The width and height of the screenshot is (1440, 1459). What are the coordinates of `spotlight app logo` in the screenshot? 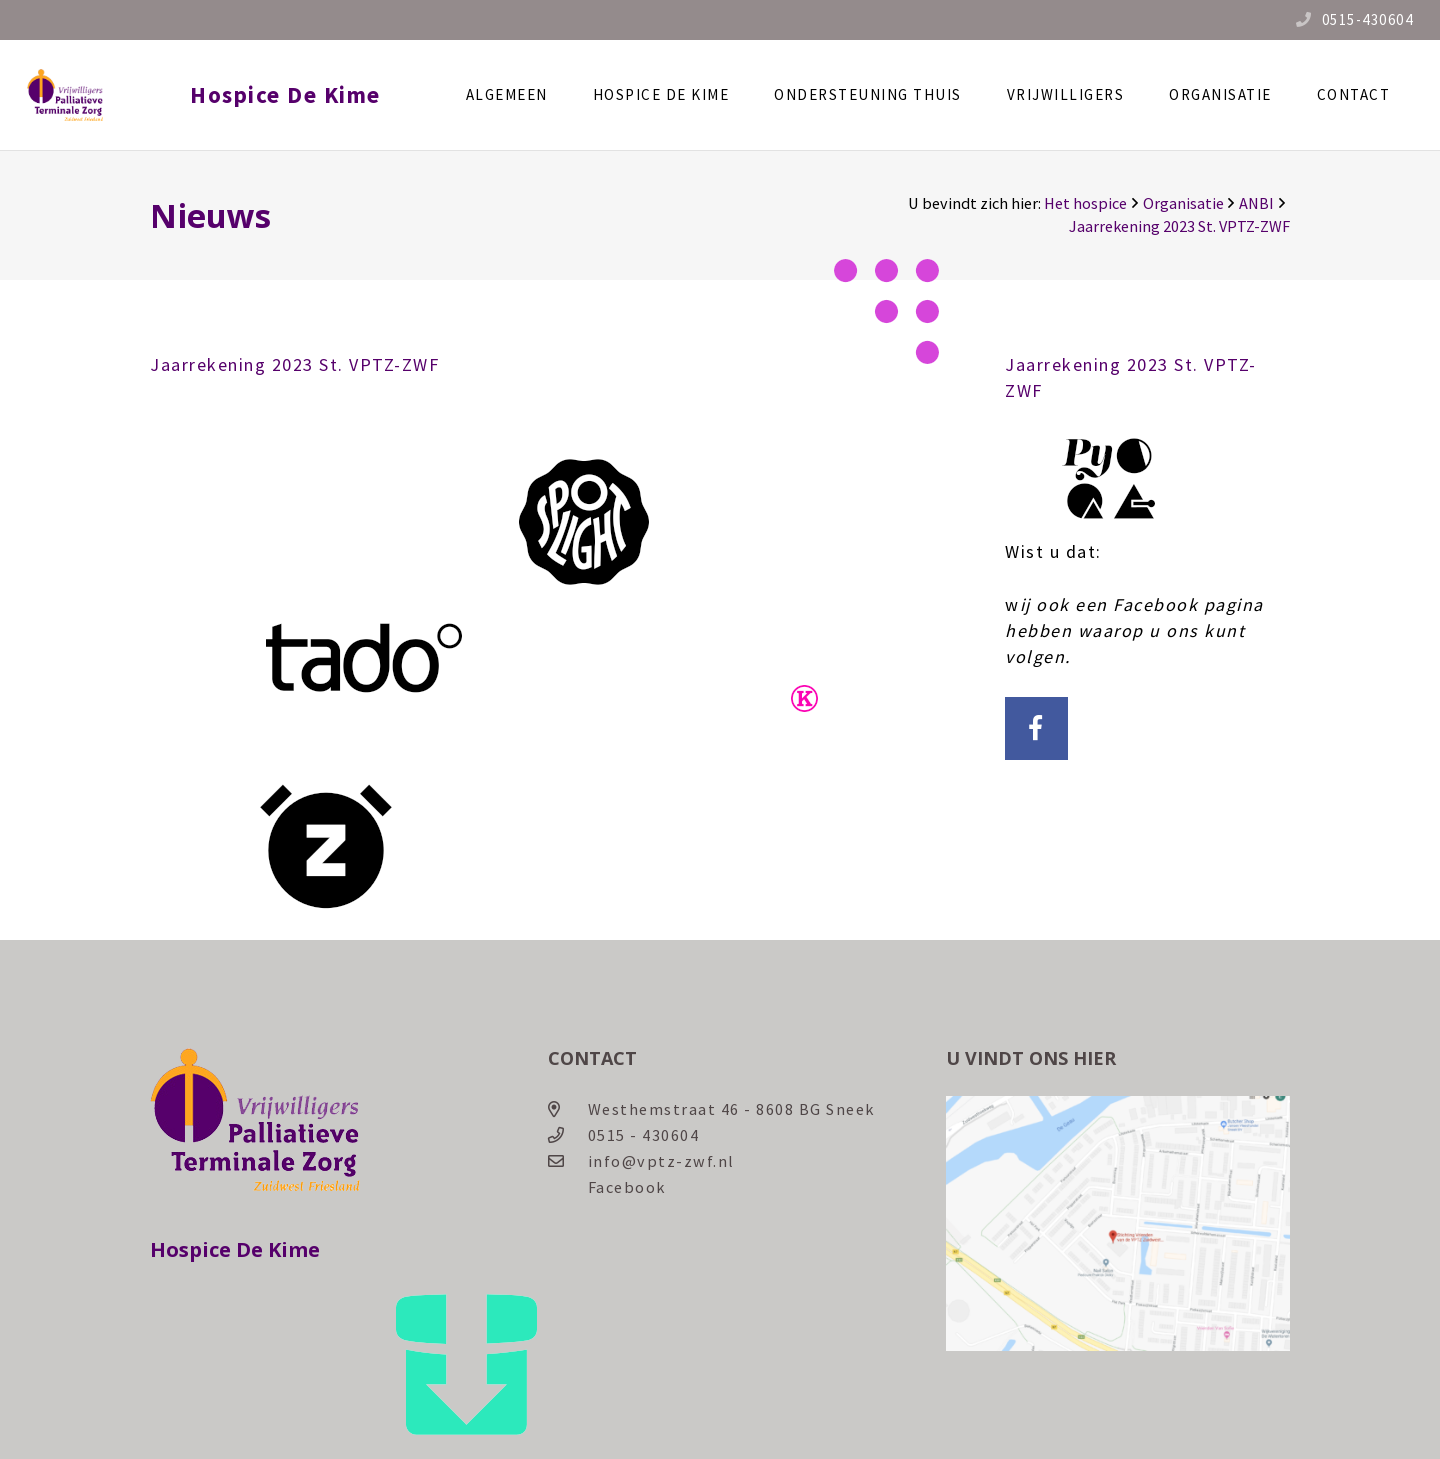 It's located at (584, 522).